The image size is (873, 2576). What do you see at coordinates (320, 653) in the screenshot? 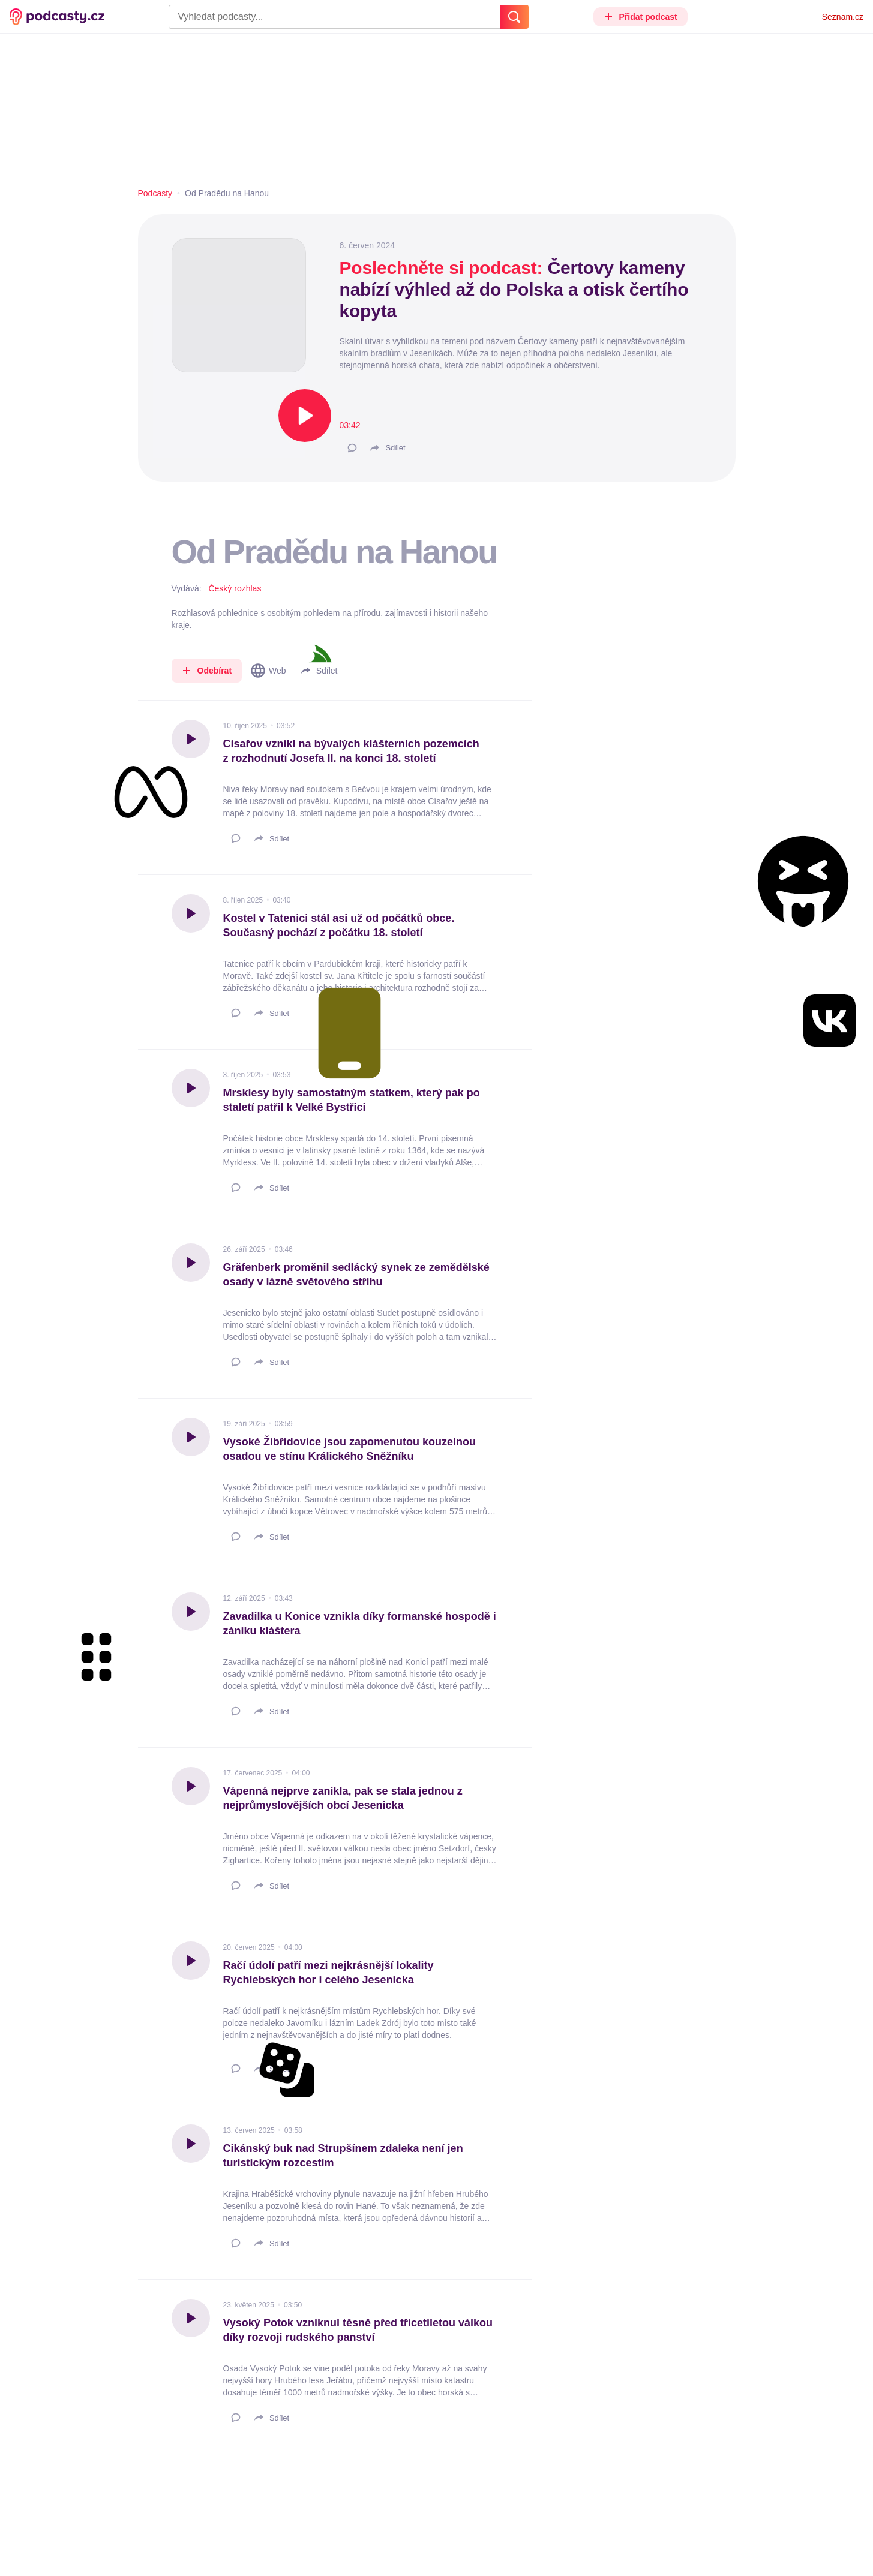
I see `servicestack brand logo` at bounding box center [320, 653].